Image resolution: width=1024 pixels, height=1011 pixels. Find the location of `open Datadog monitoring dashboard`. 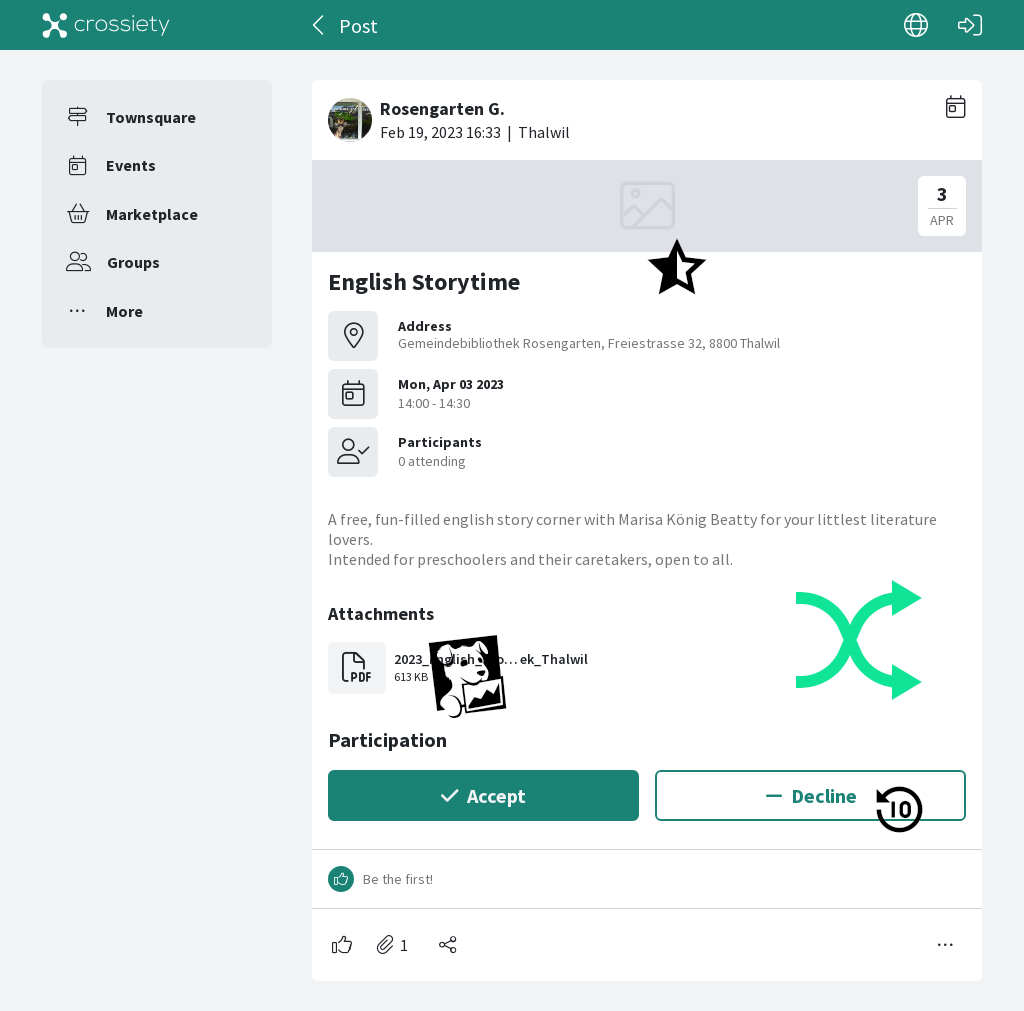

open Datadog monitoring dashboard is located at coordinates (467, 676).